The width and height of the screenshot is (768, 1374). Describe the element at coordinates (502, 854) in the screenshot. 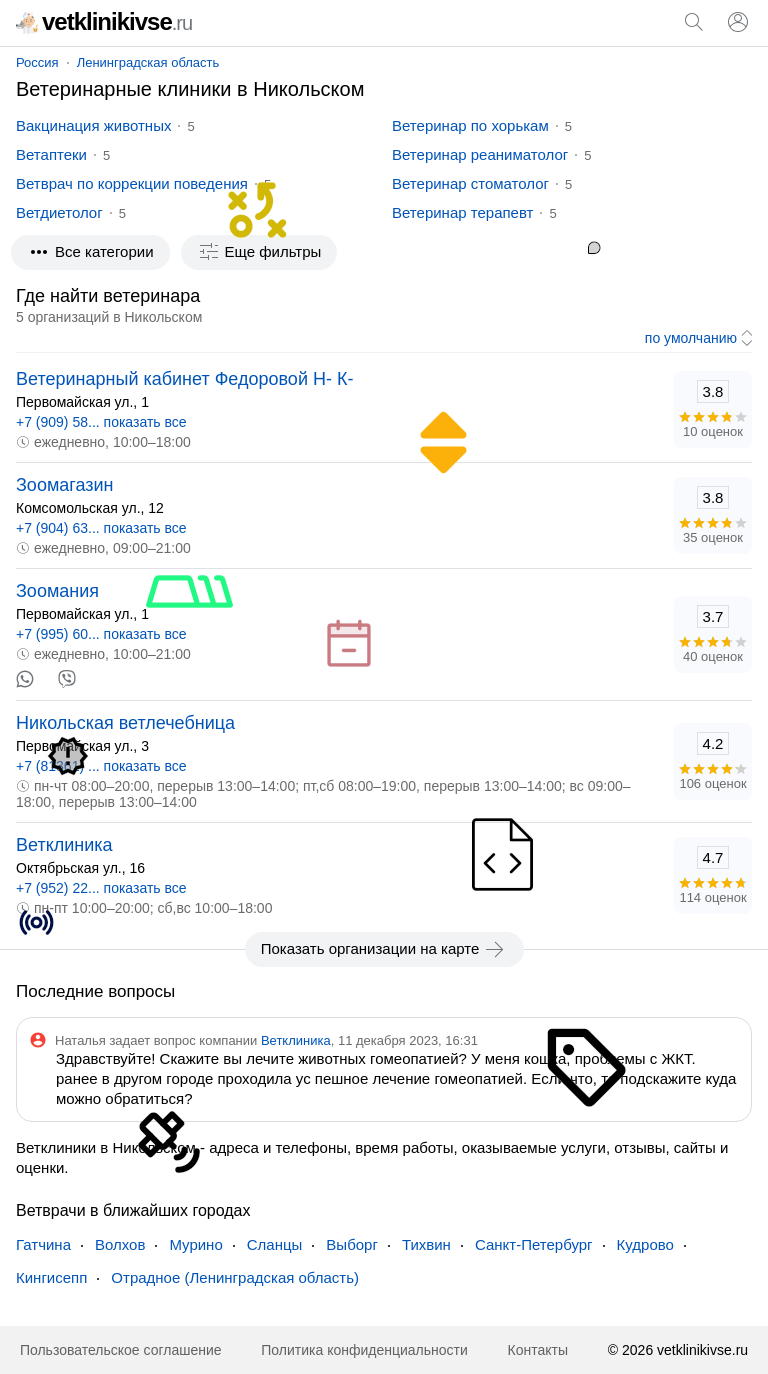

I see `view source code file` at that location.